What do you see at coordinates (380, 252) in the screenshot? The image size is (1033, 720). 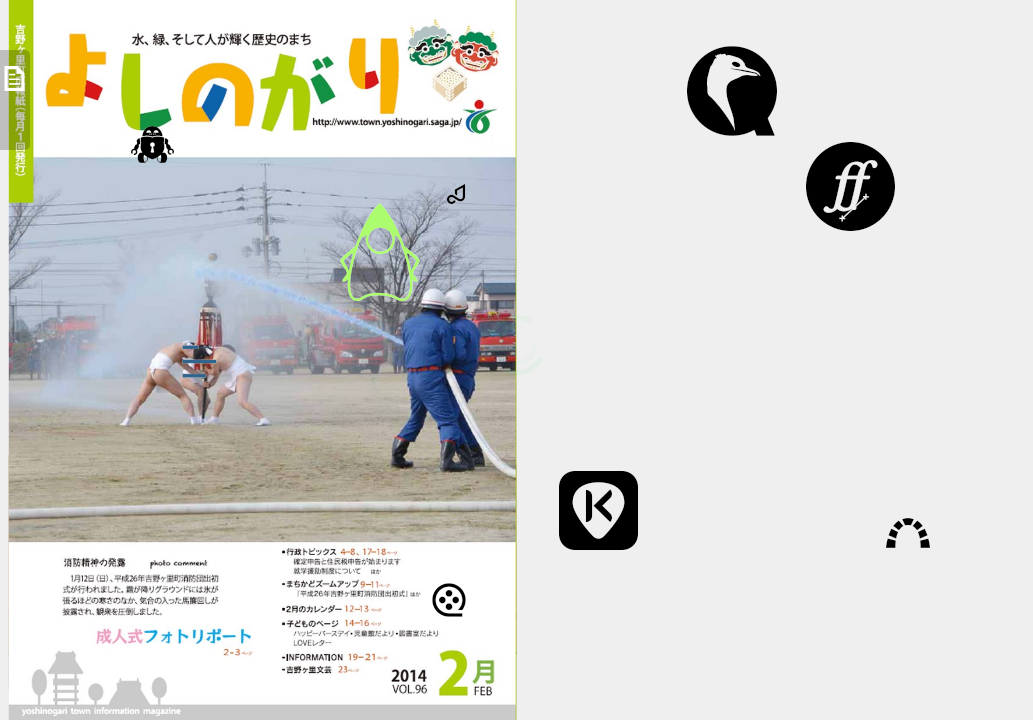 I see `OpenJDK project logo` at bounding box center [380, 252].